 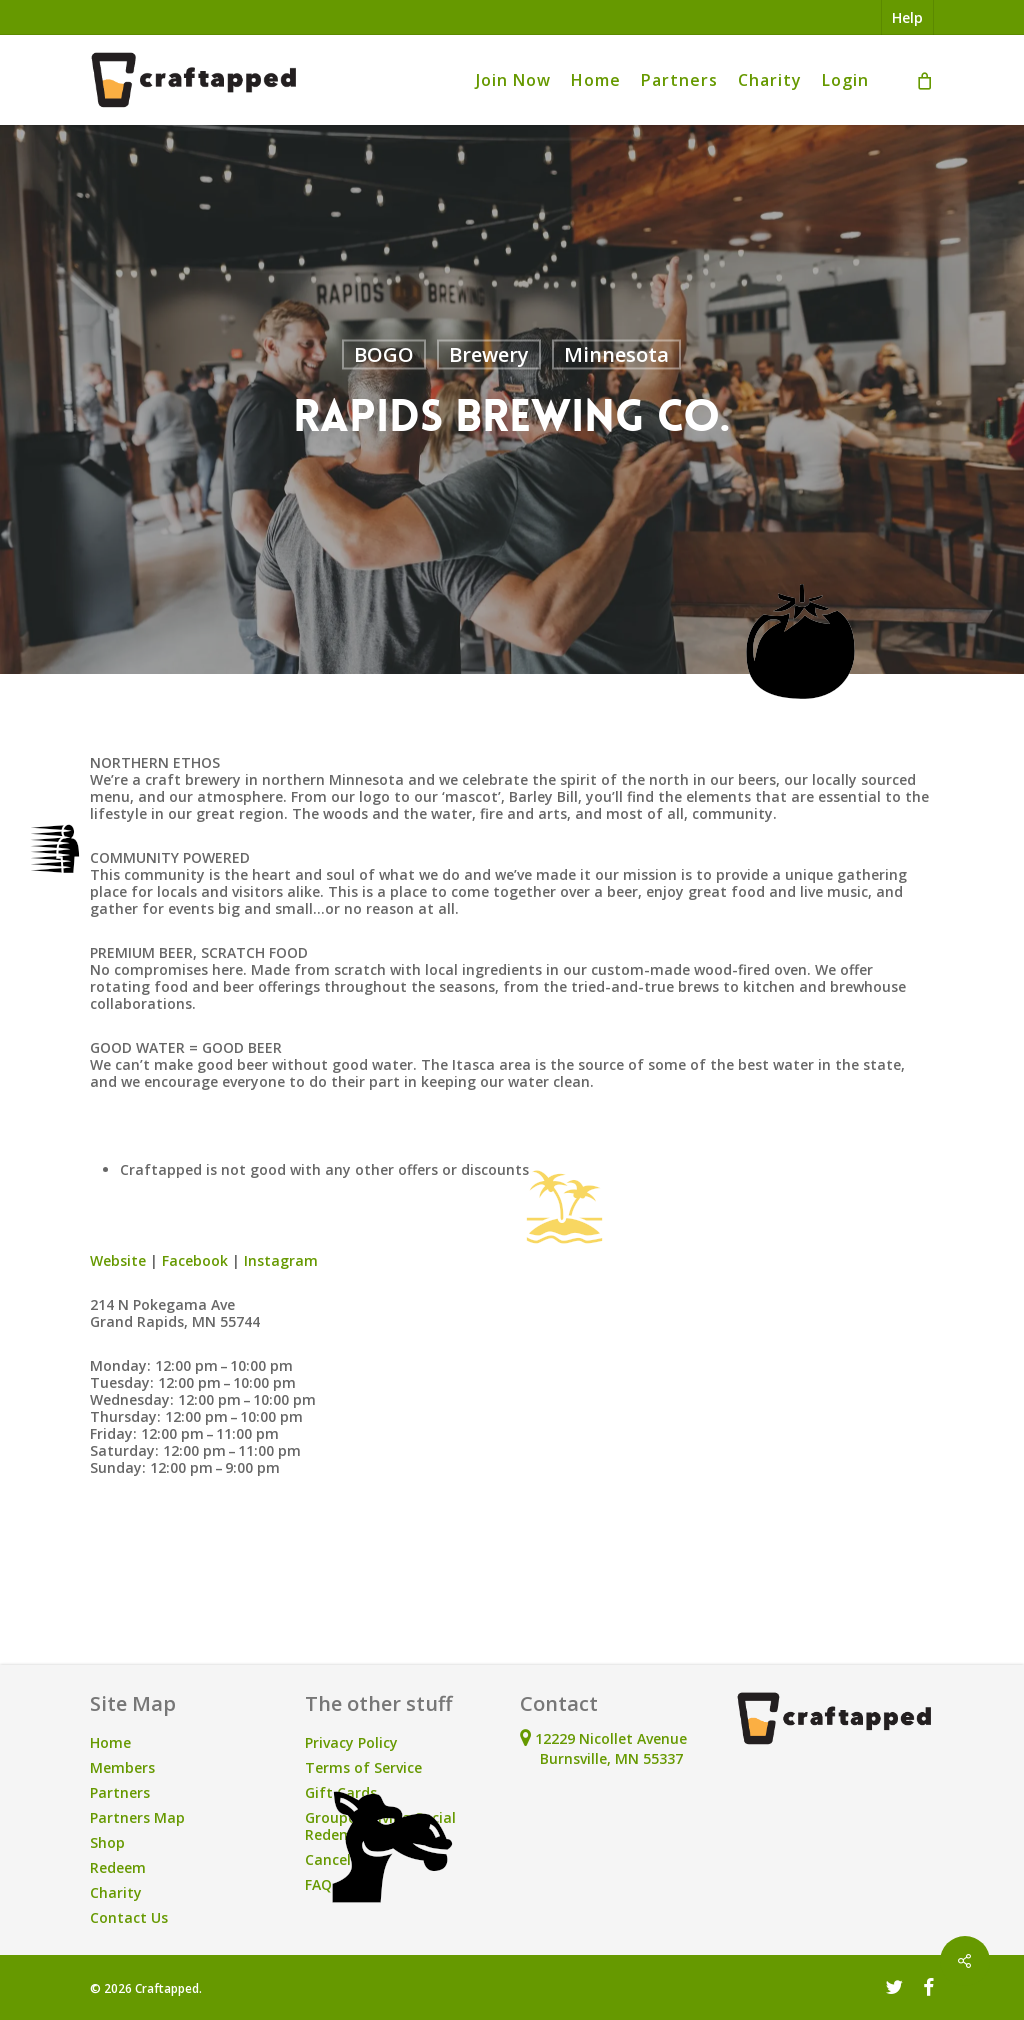 What do you see at coordinates (800, 641) in the screenshot?
I see `select tomato as an ingredient` at bounding box center [800, 641].